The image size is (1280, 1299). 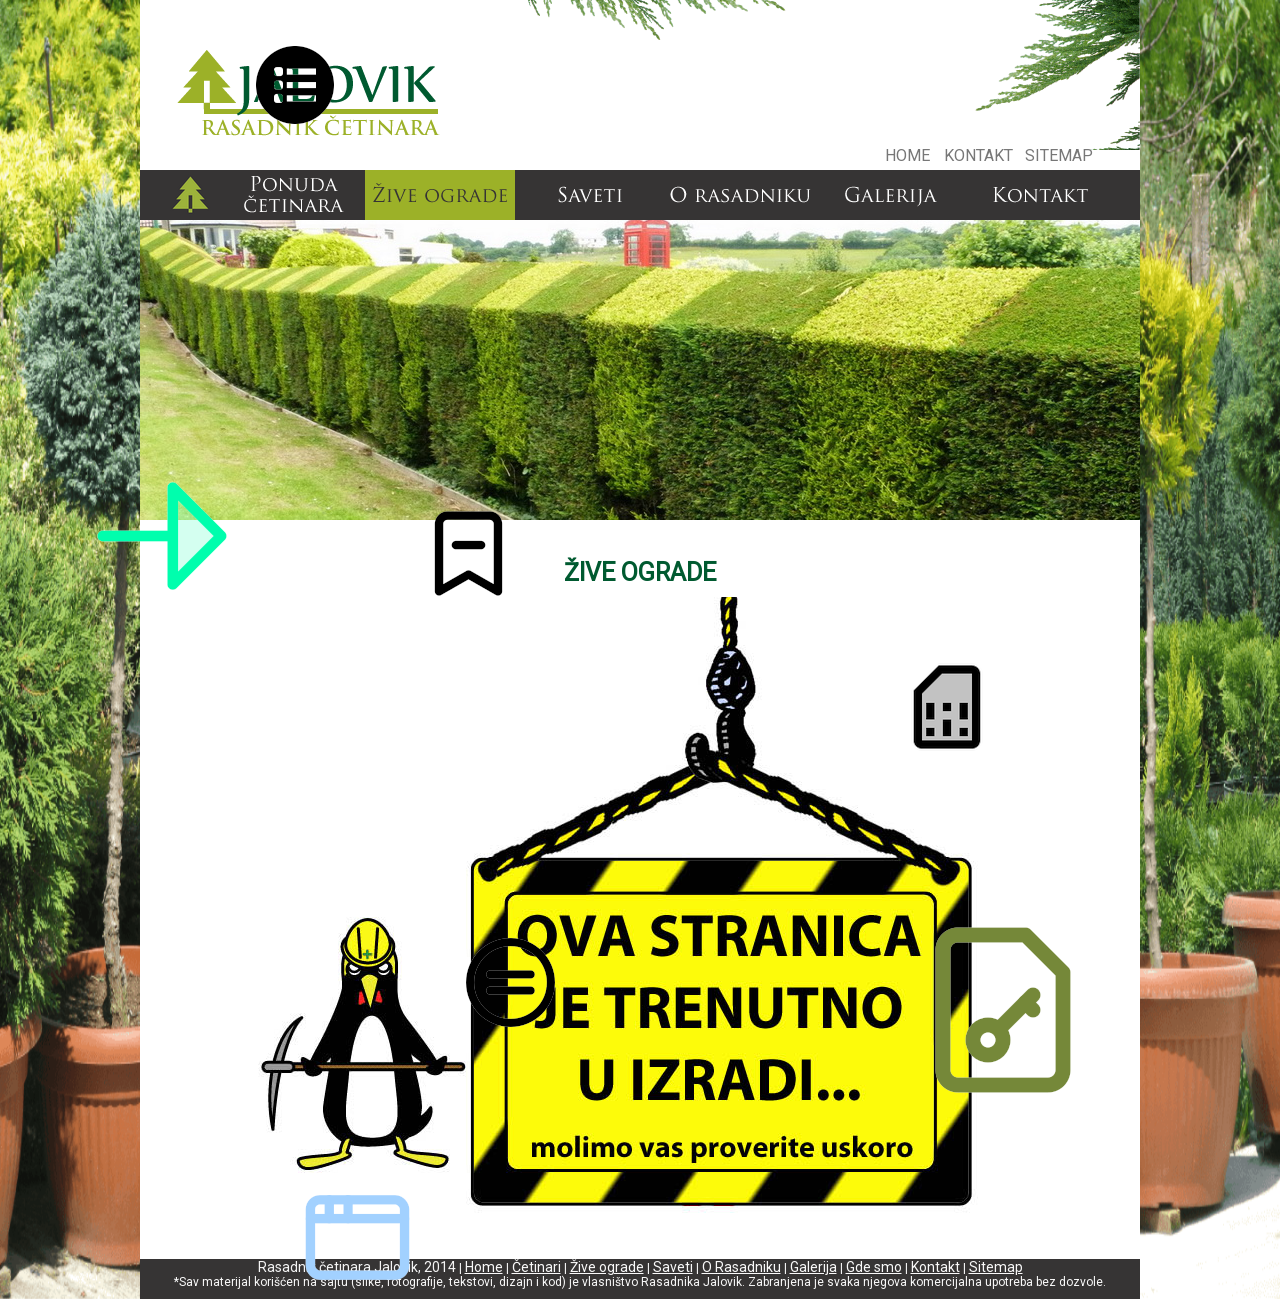 I want to click on view sim card information, so click(x=947, y=707).